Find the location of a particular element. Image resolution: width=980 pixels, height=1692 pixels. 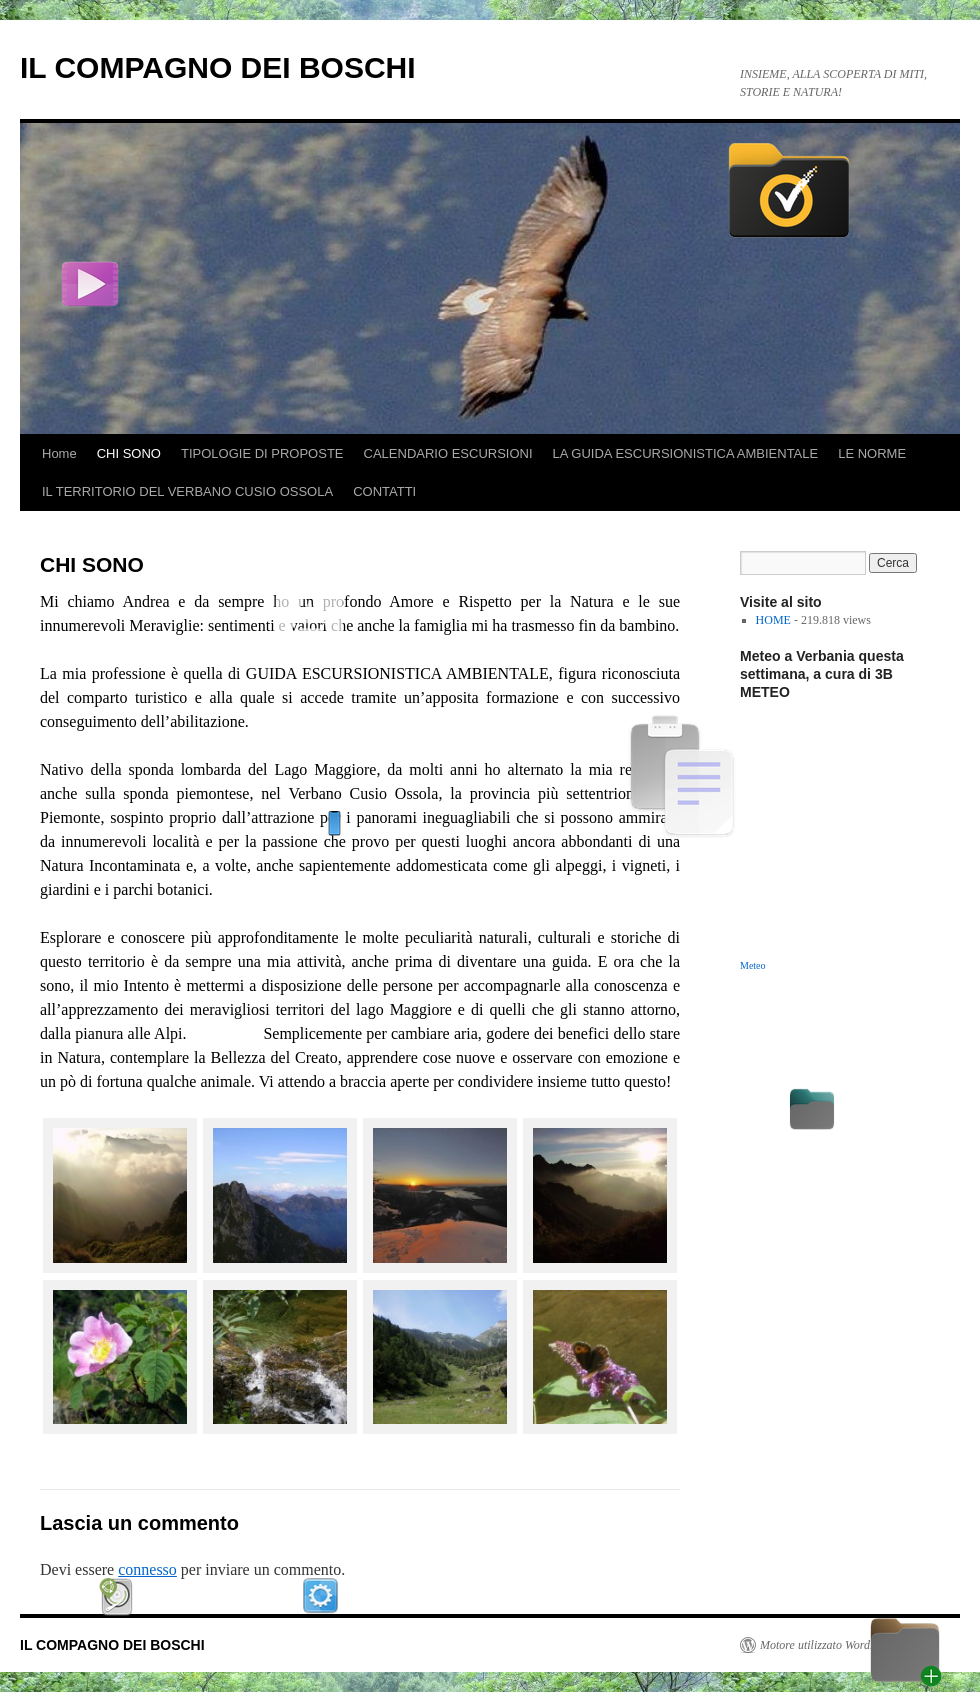

M_Library_TextStyle_Icon icon is located at coordinates (309, 617).